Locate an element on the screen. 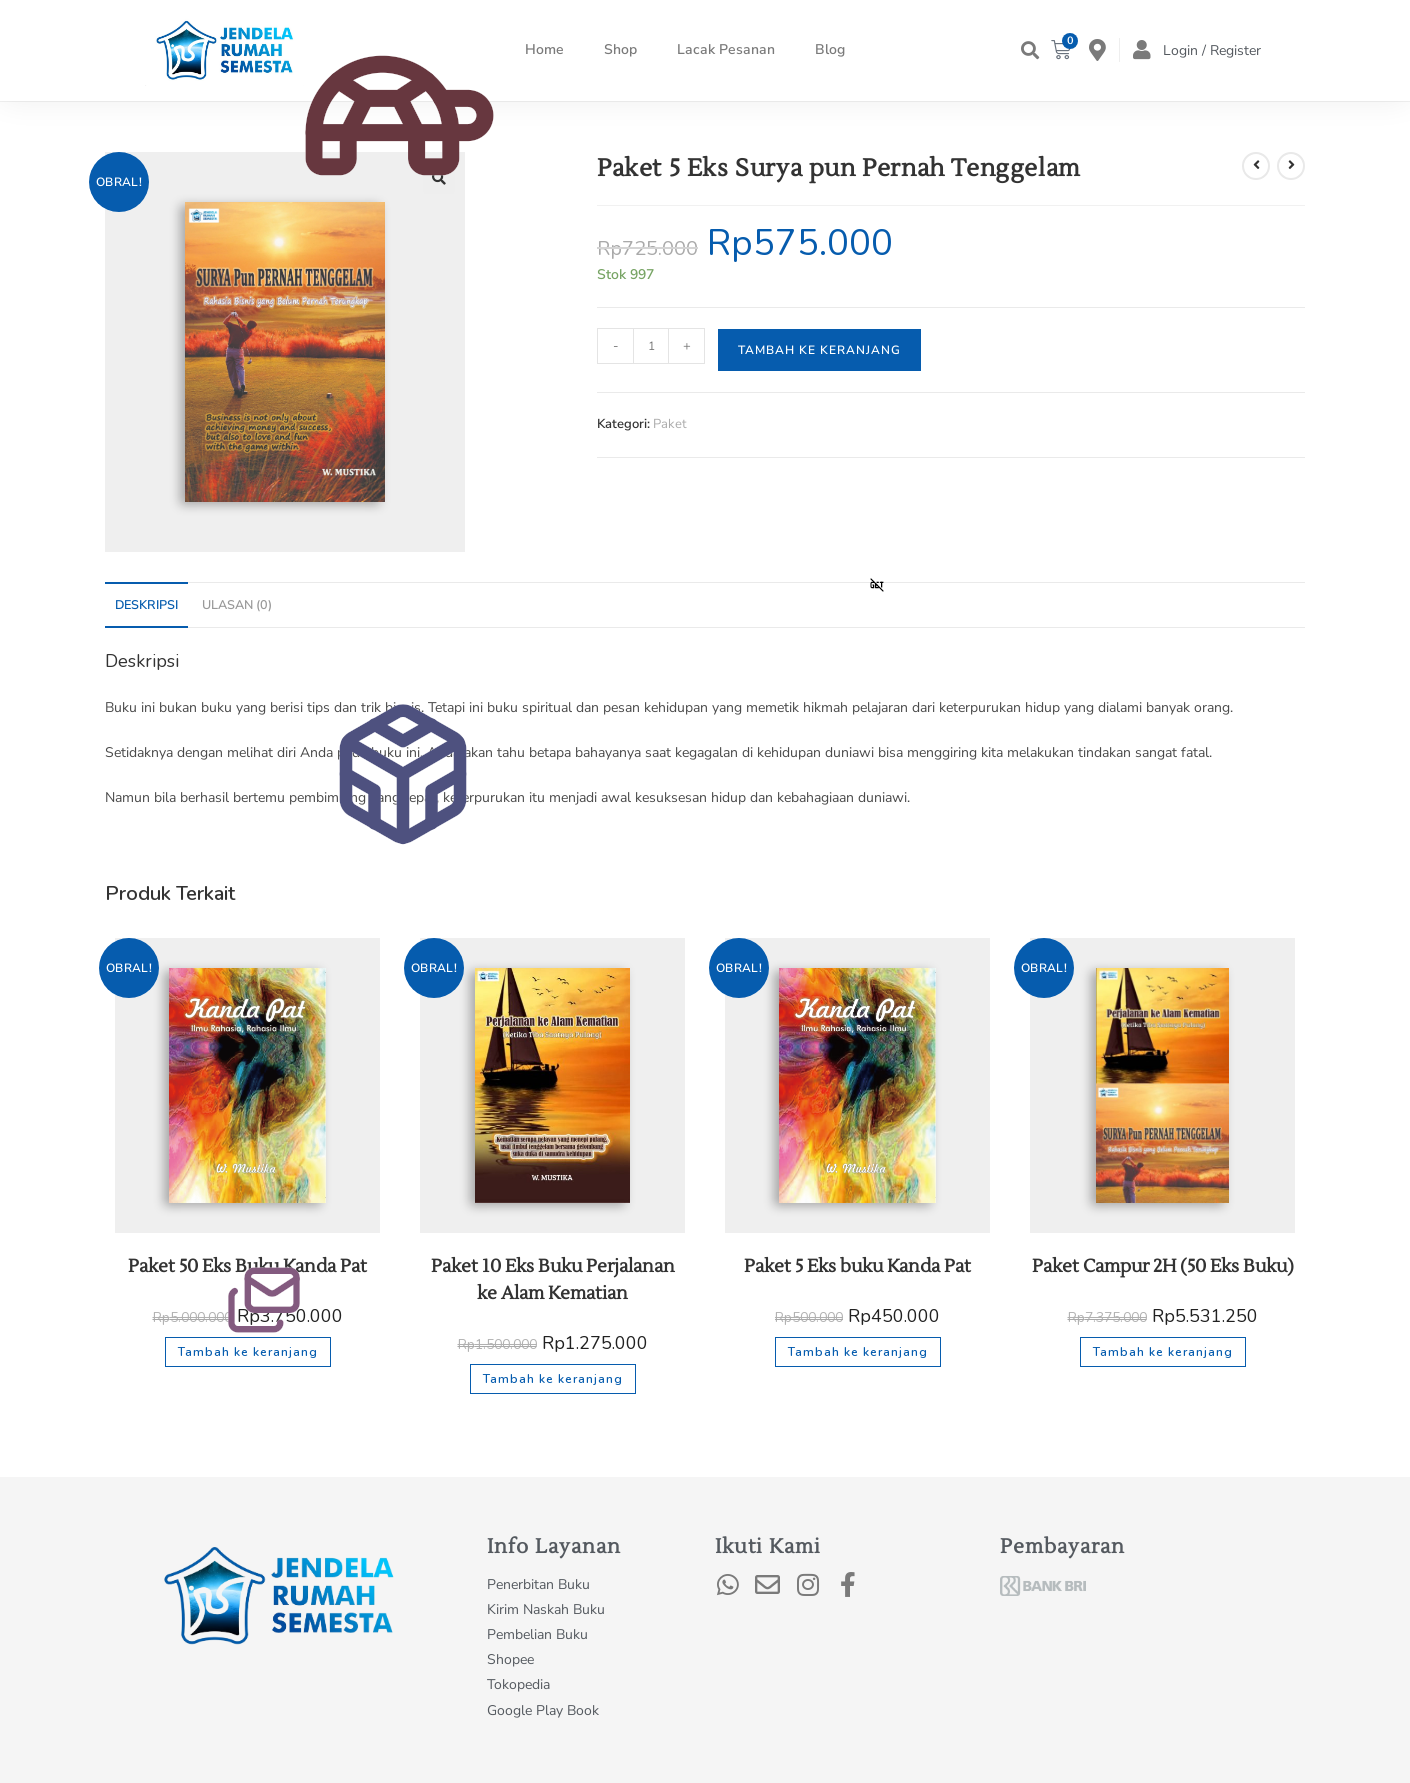 The image size is (1410, 1783). open codesandbox development environment is located at coordinates (403, 774).